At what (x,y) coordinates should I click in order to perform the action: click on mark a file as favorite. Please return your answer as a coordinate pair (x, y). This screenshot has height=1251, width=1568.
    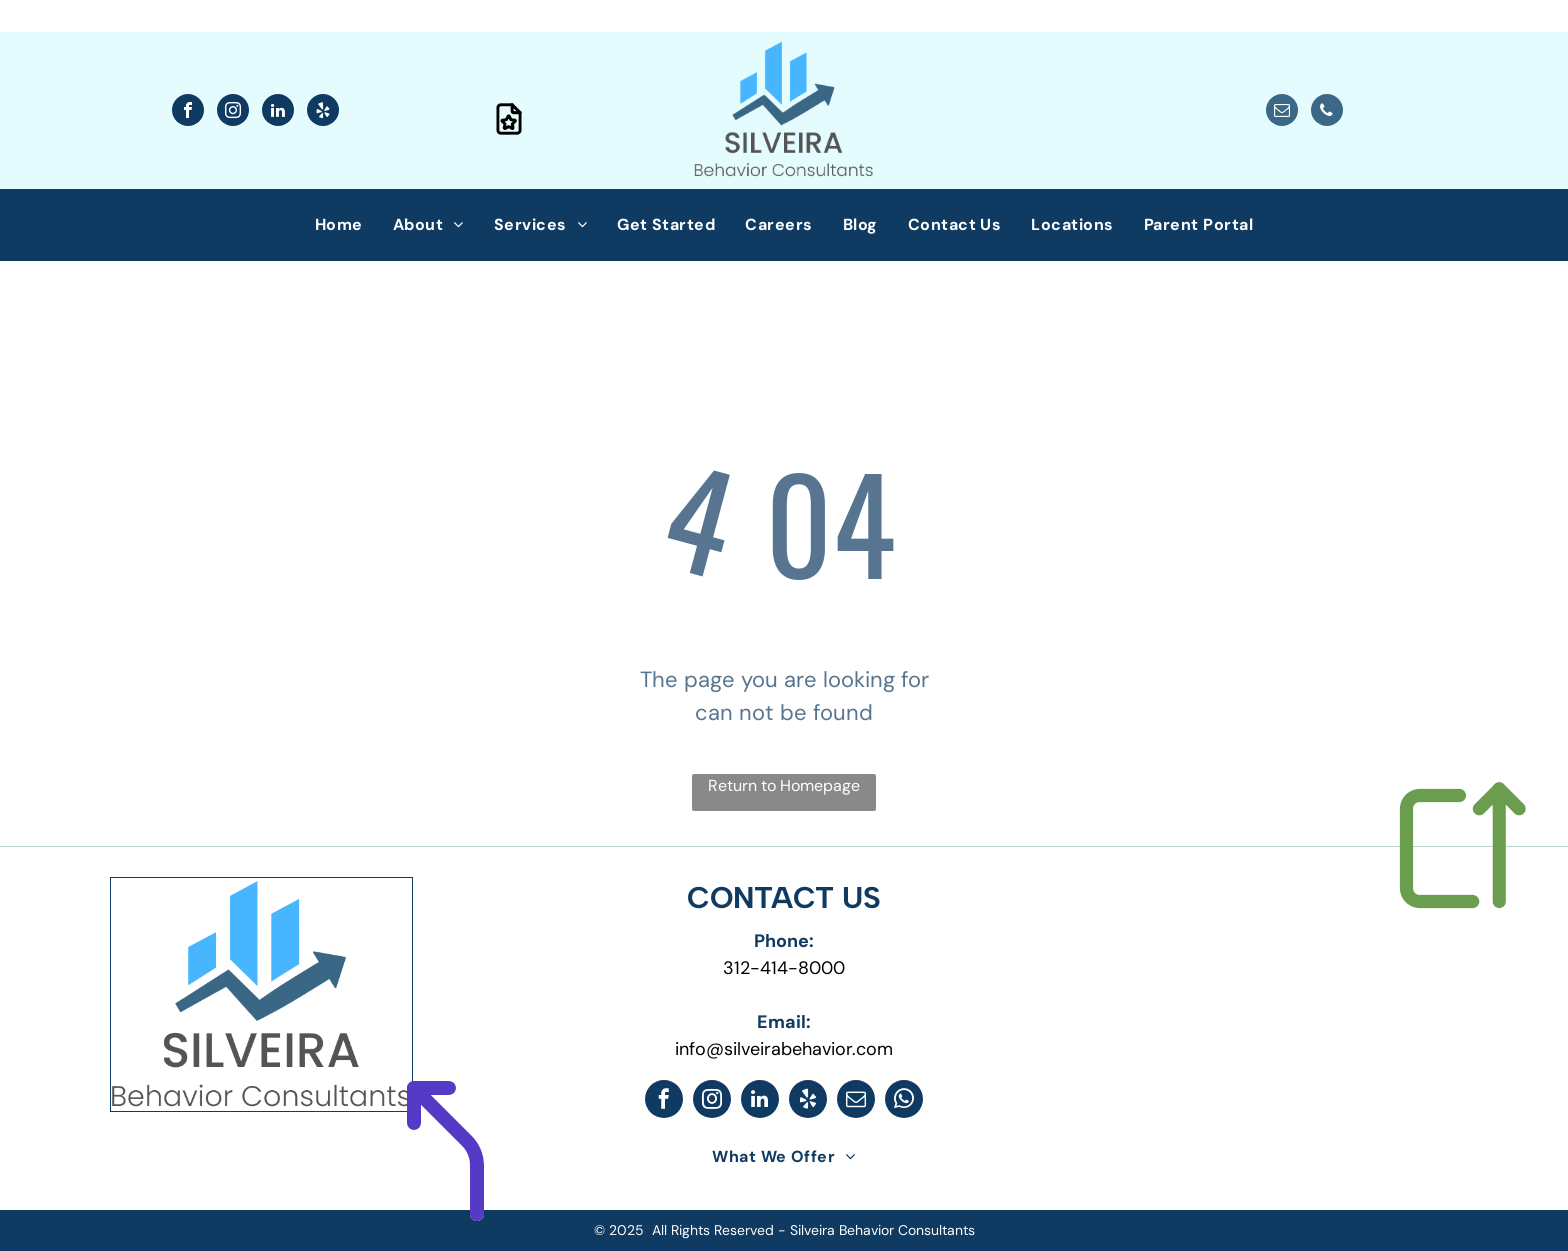
    Looking at the image, I should click on (509, 119).